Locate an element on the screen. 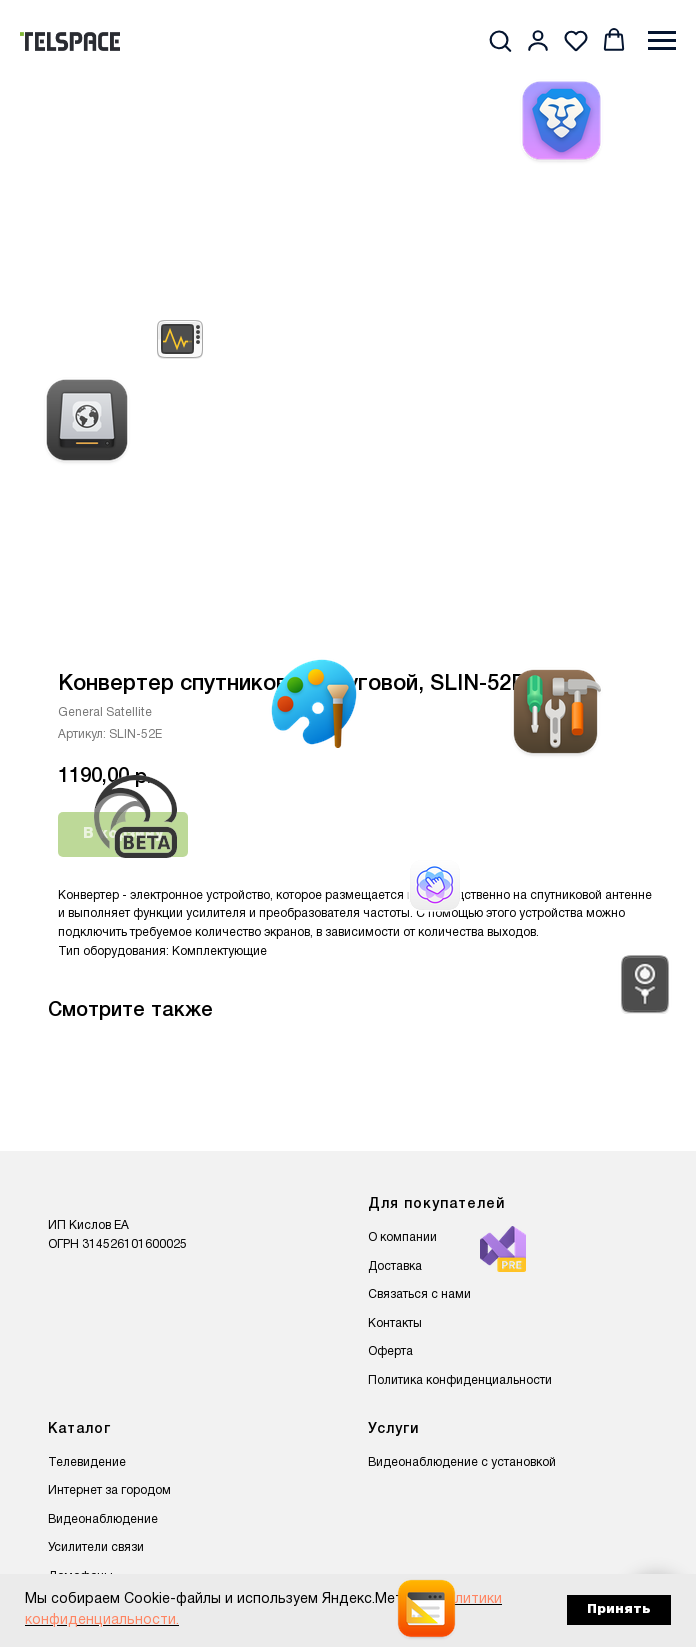 The height and width of the screenshot is (1647, 696). open brave browser developer edition is located at coordinates (561, 120).